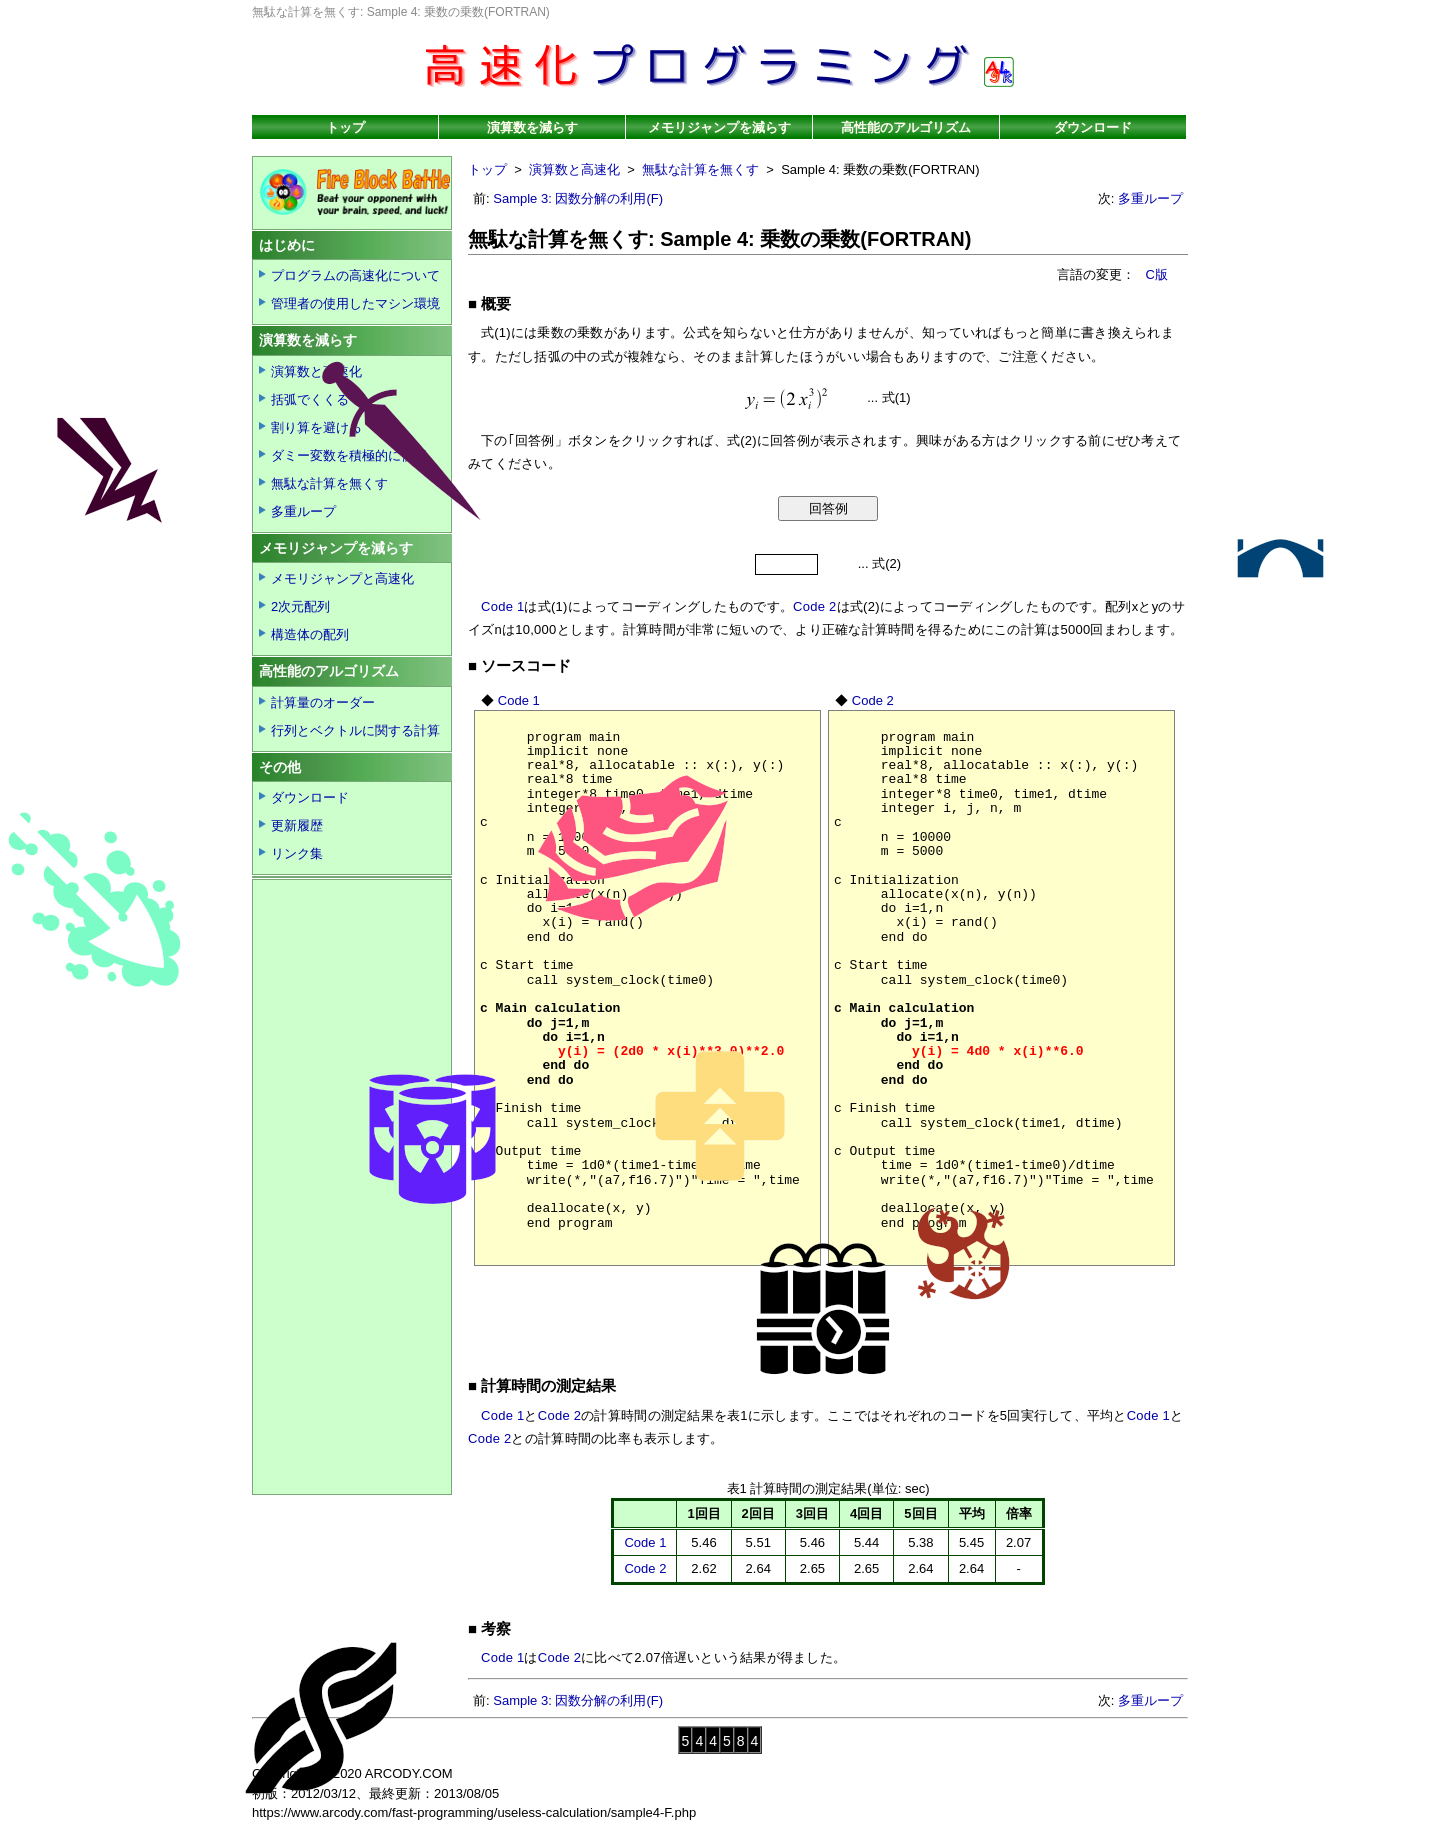 The image size is (1440, 1823). What do you see at coordinates (432, 1138) in the screenshot?
I see `indicates hazardous or radioactive materials in a game context` at bounding box center [432, 1138].